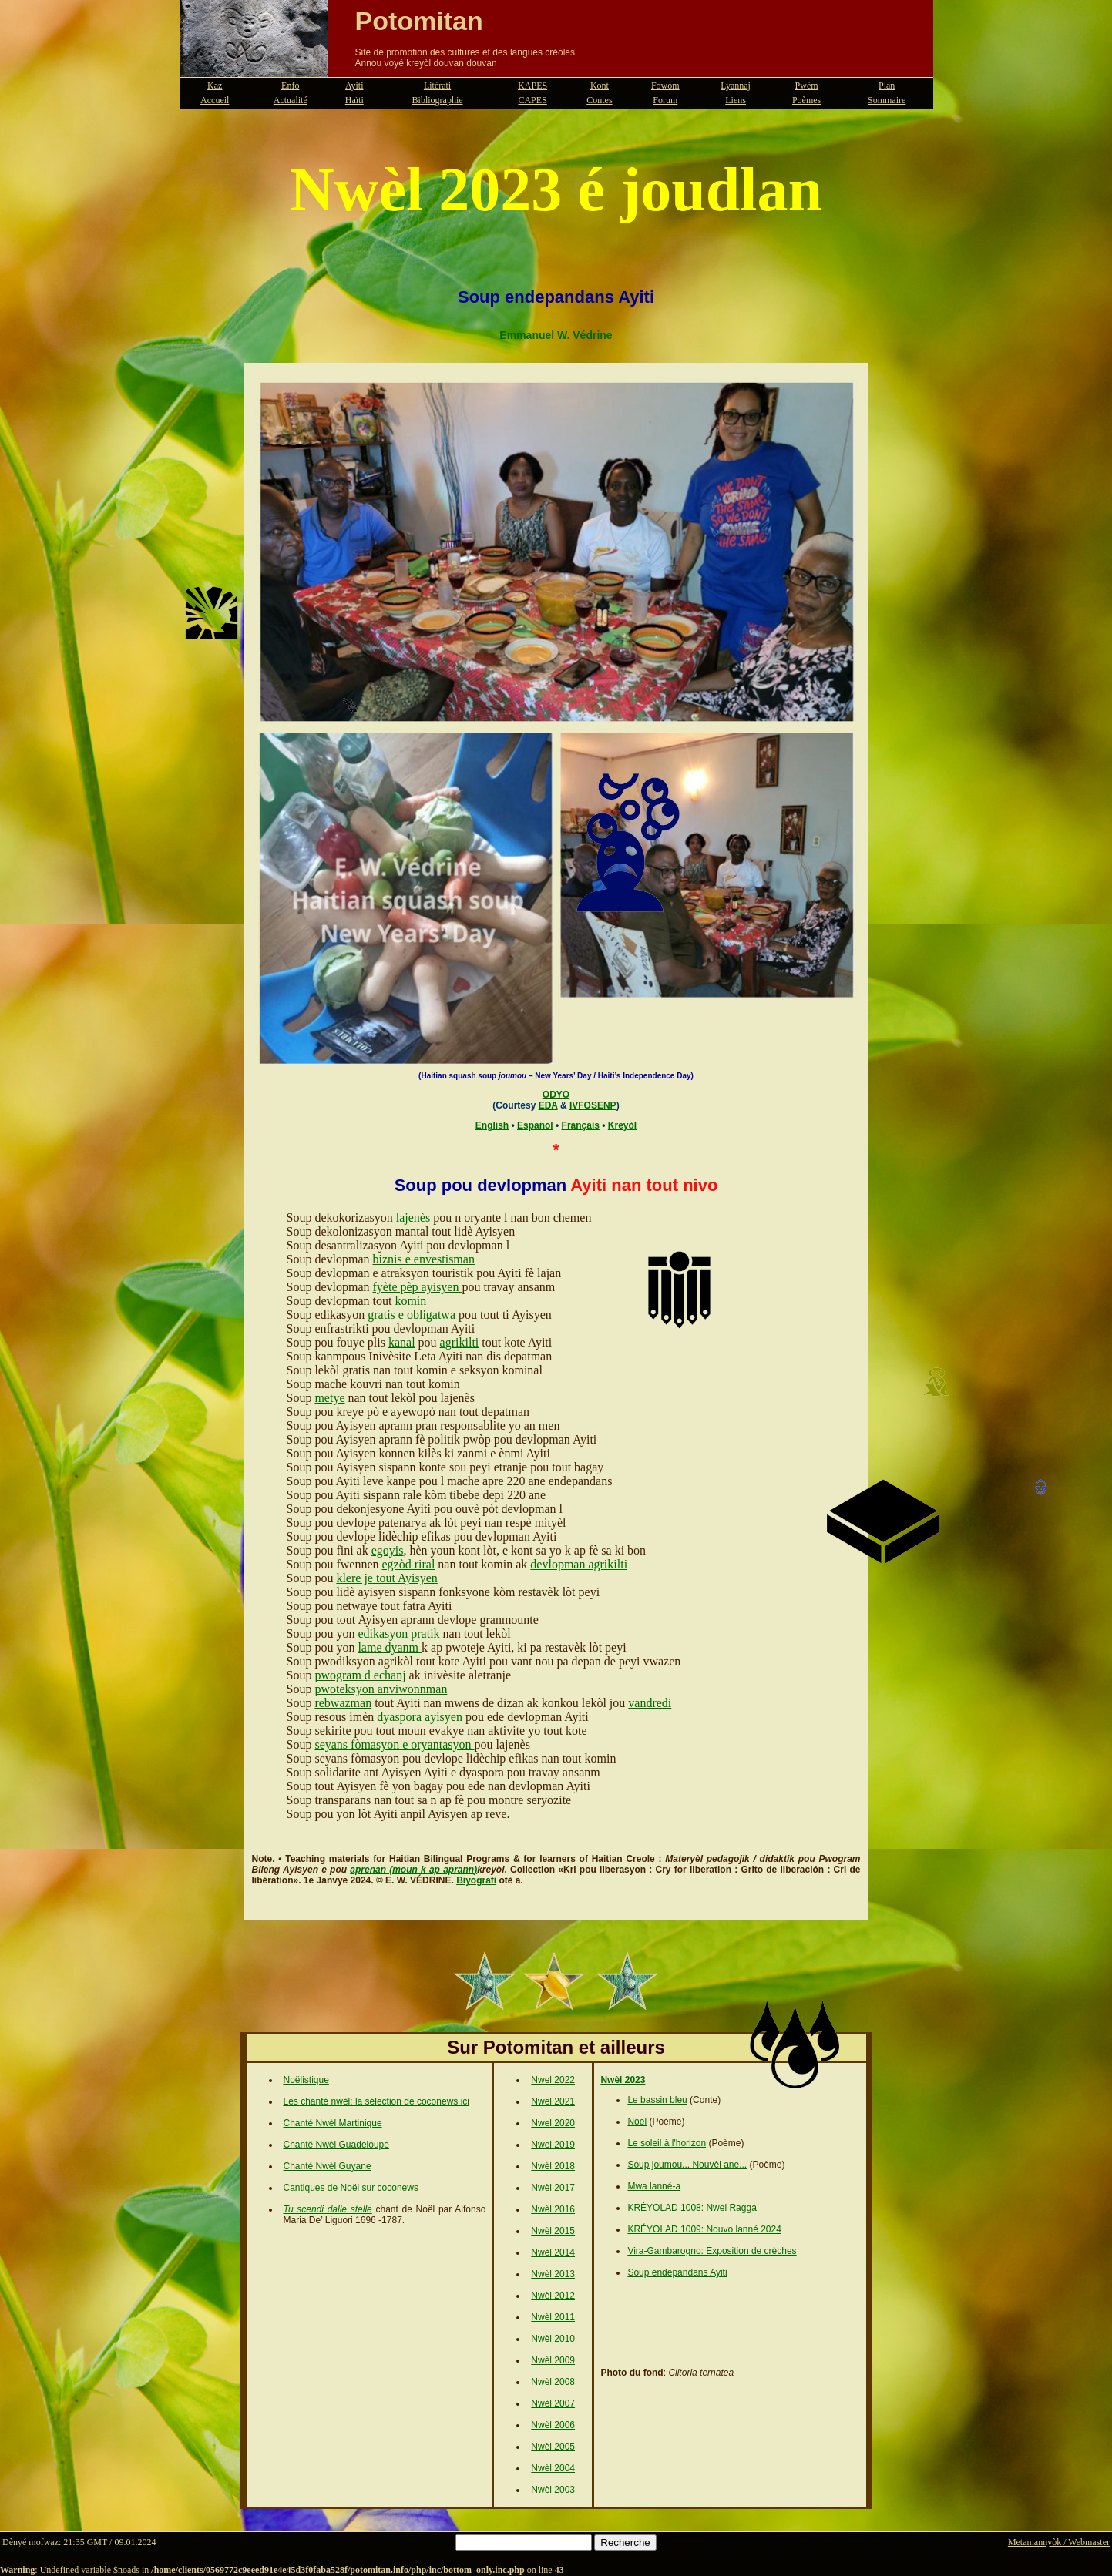  Describe the element at coordinates (211, 612) in the screenshot. I see `indicates a powerful attack or ground-smashing ability` at that location.